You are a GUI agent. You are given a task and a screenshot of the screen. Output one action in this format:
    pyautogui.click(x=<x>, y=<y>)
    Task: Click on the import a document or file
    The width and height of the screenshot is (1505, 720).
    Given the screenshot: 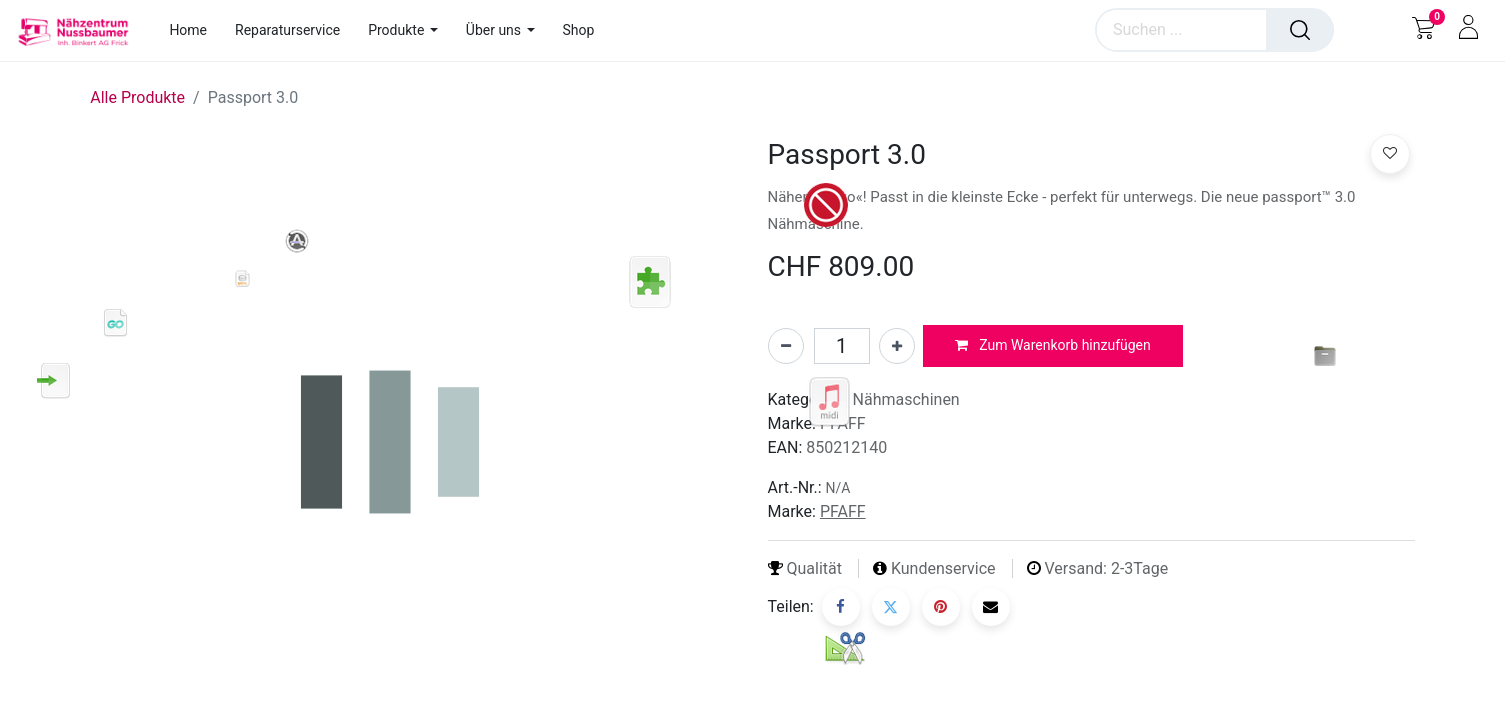 What is the action you would take?
    pyautogui.click(x=55, y=380)
    